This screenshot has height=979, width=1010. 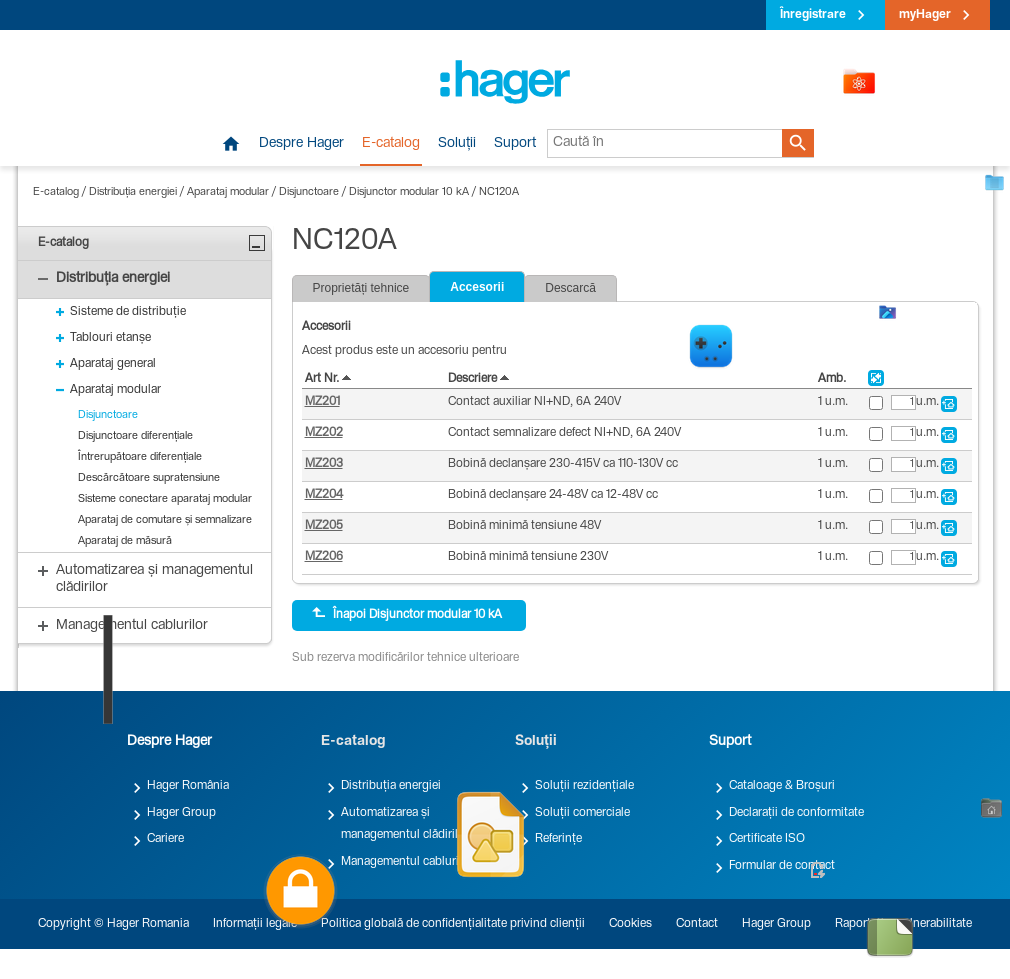 I want to click on indicates a file or folder is read-only, so click(x=300, y=890).